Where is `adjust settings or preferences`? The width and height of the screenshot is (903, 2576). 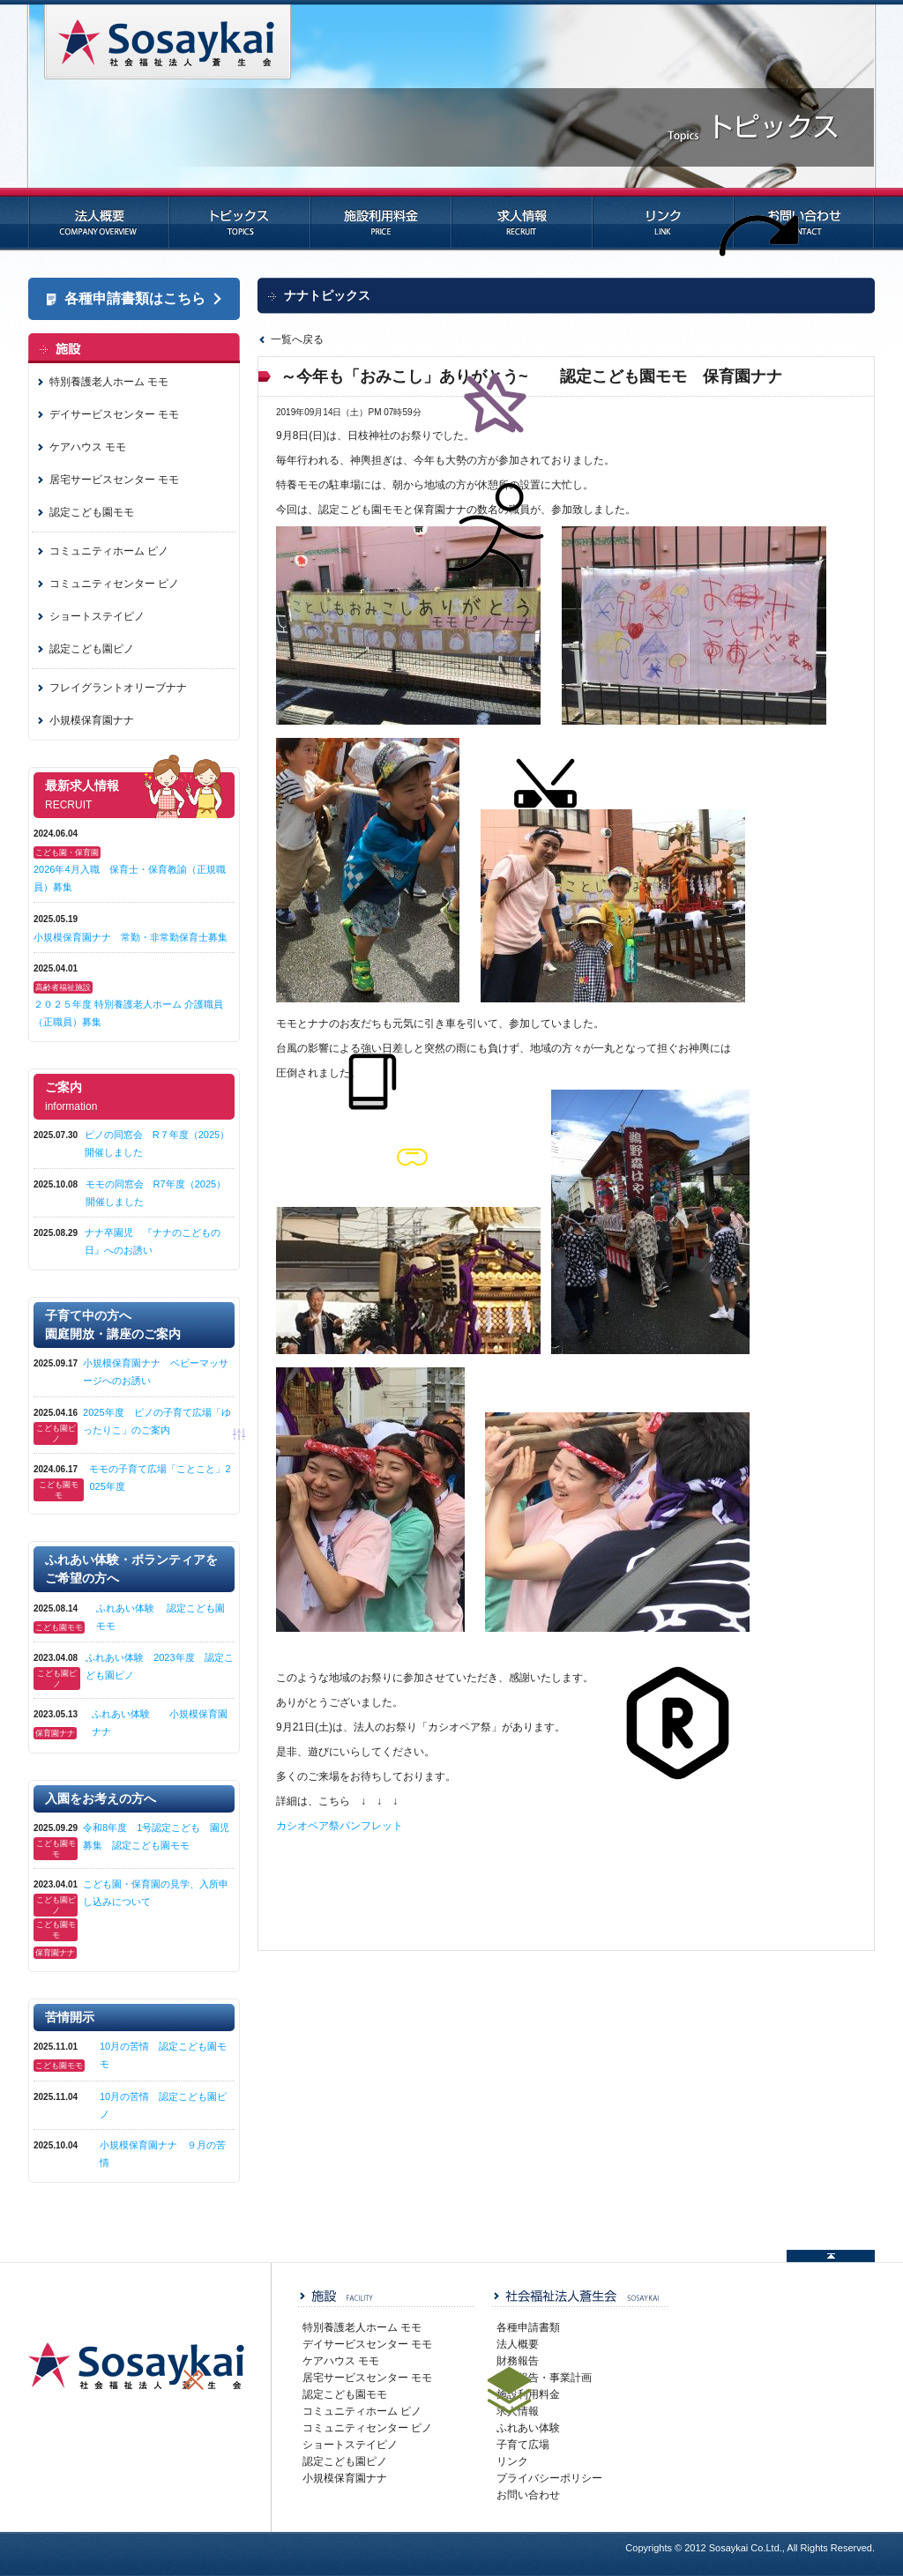
adjust settings or preferences is located at coordinates (239, 1434).